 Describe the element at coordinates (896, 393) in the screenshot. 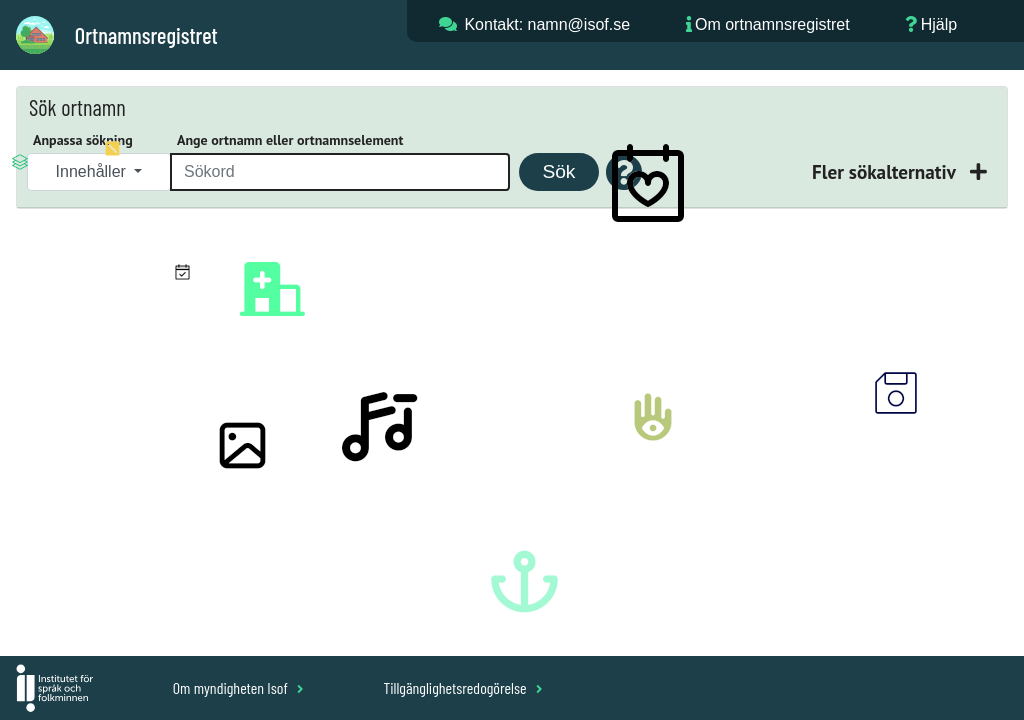

I see `save current file or document` at that location.